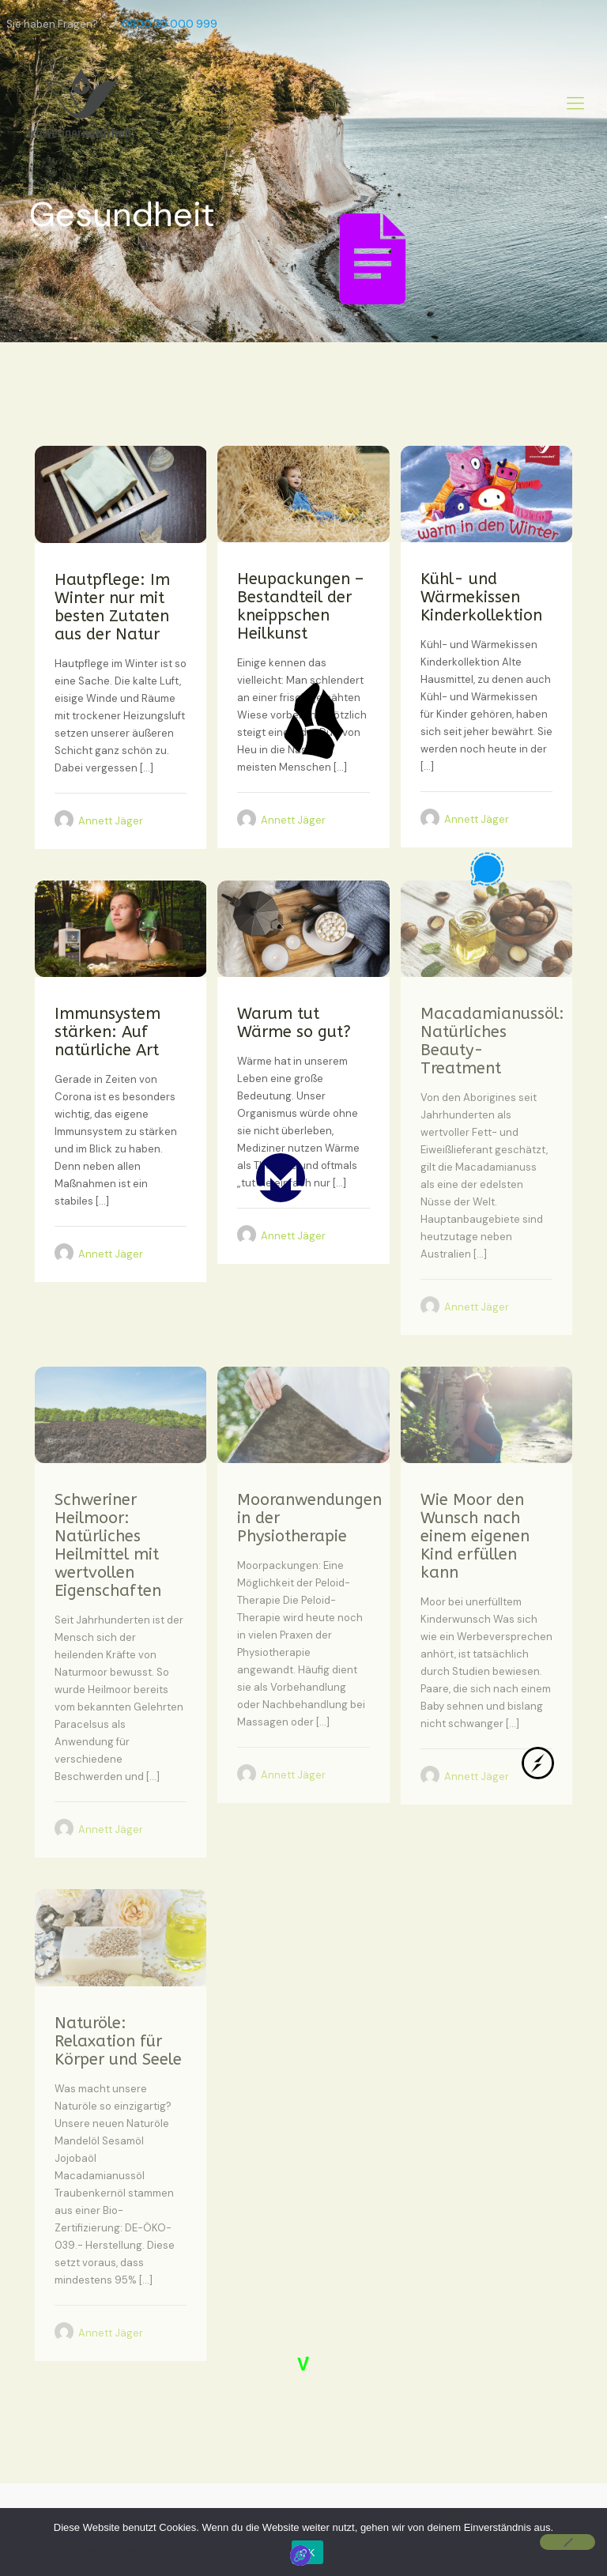 The width and height of the screenshot is (607, 2576). Describe the element at coordinates (300, 2555) in the screenshot. I see `open the Helium network app` at that location.